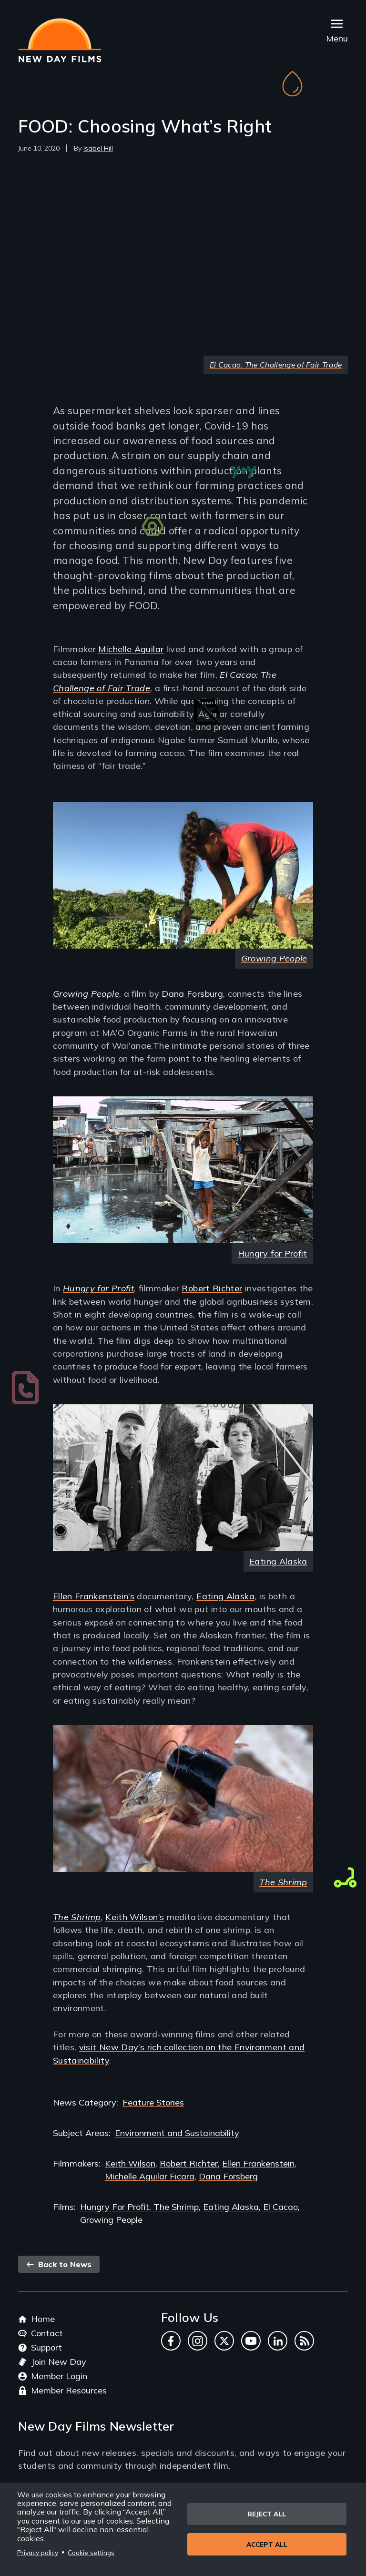  Describe the element at coordinates (292, 84) in the screenshot. I see `adjust water or hydration settings` at that location.